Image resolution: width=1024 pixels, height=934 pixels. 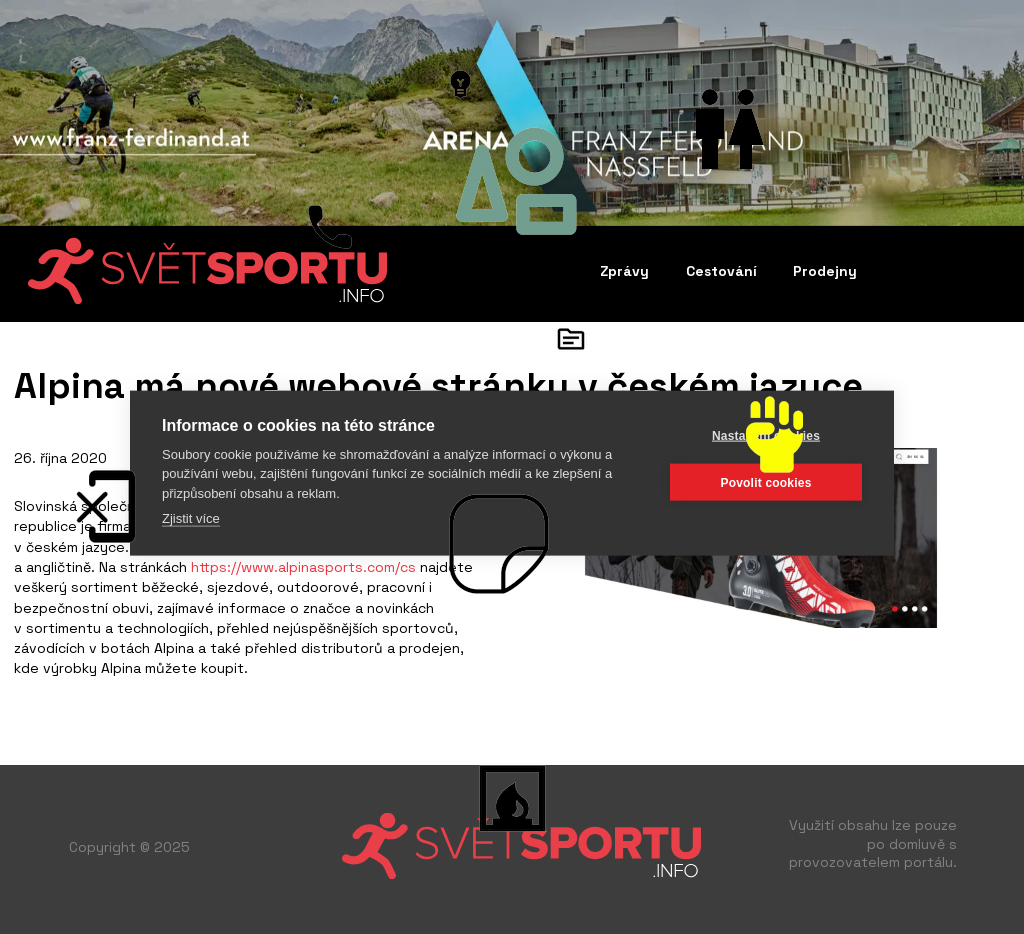 What do you see at coordinates (499, 544) in the screenshot?
I see `add a sticker to your message` at bounding box center [499, 544].